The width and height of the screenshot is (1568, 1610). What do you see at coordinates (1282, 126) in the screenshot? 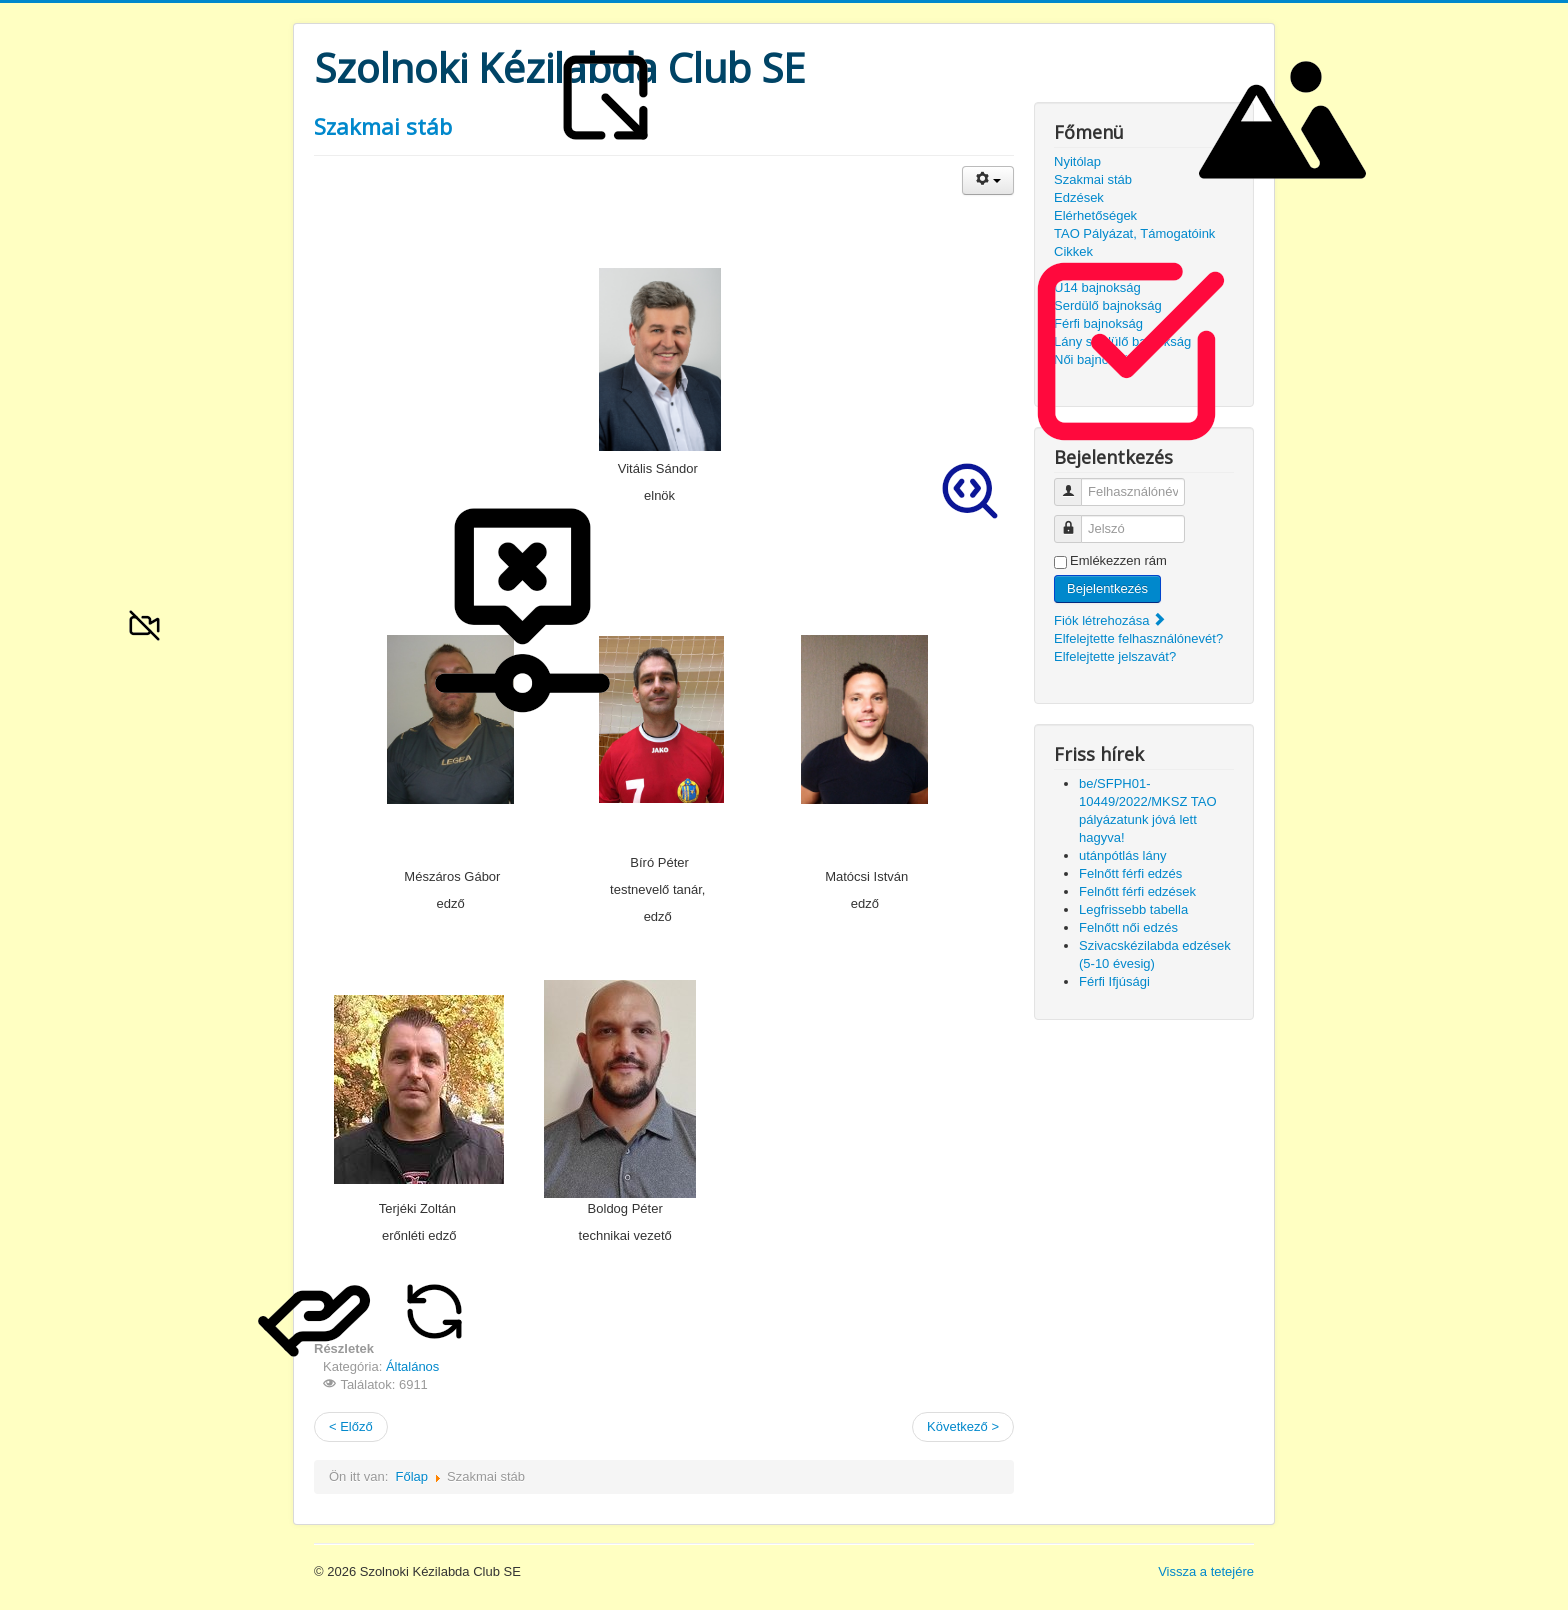
I see `view landscape or nature photos` at bounding box center [1282, 126].